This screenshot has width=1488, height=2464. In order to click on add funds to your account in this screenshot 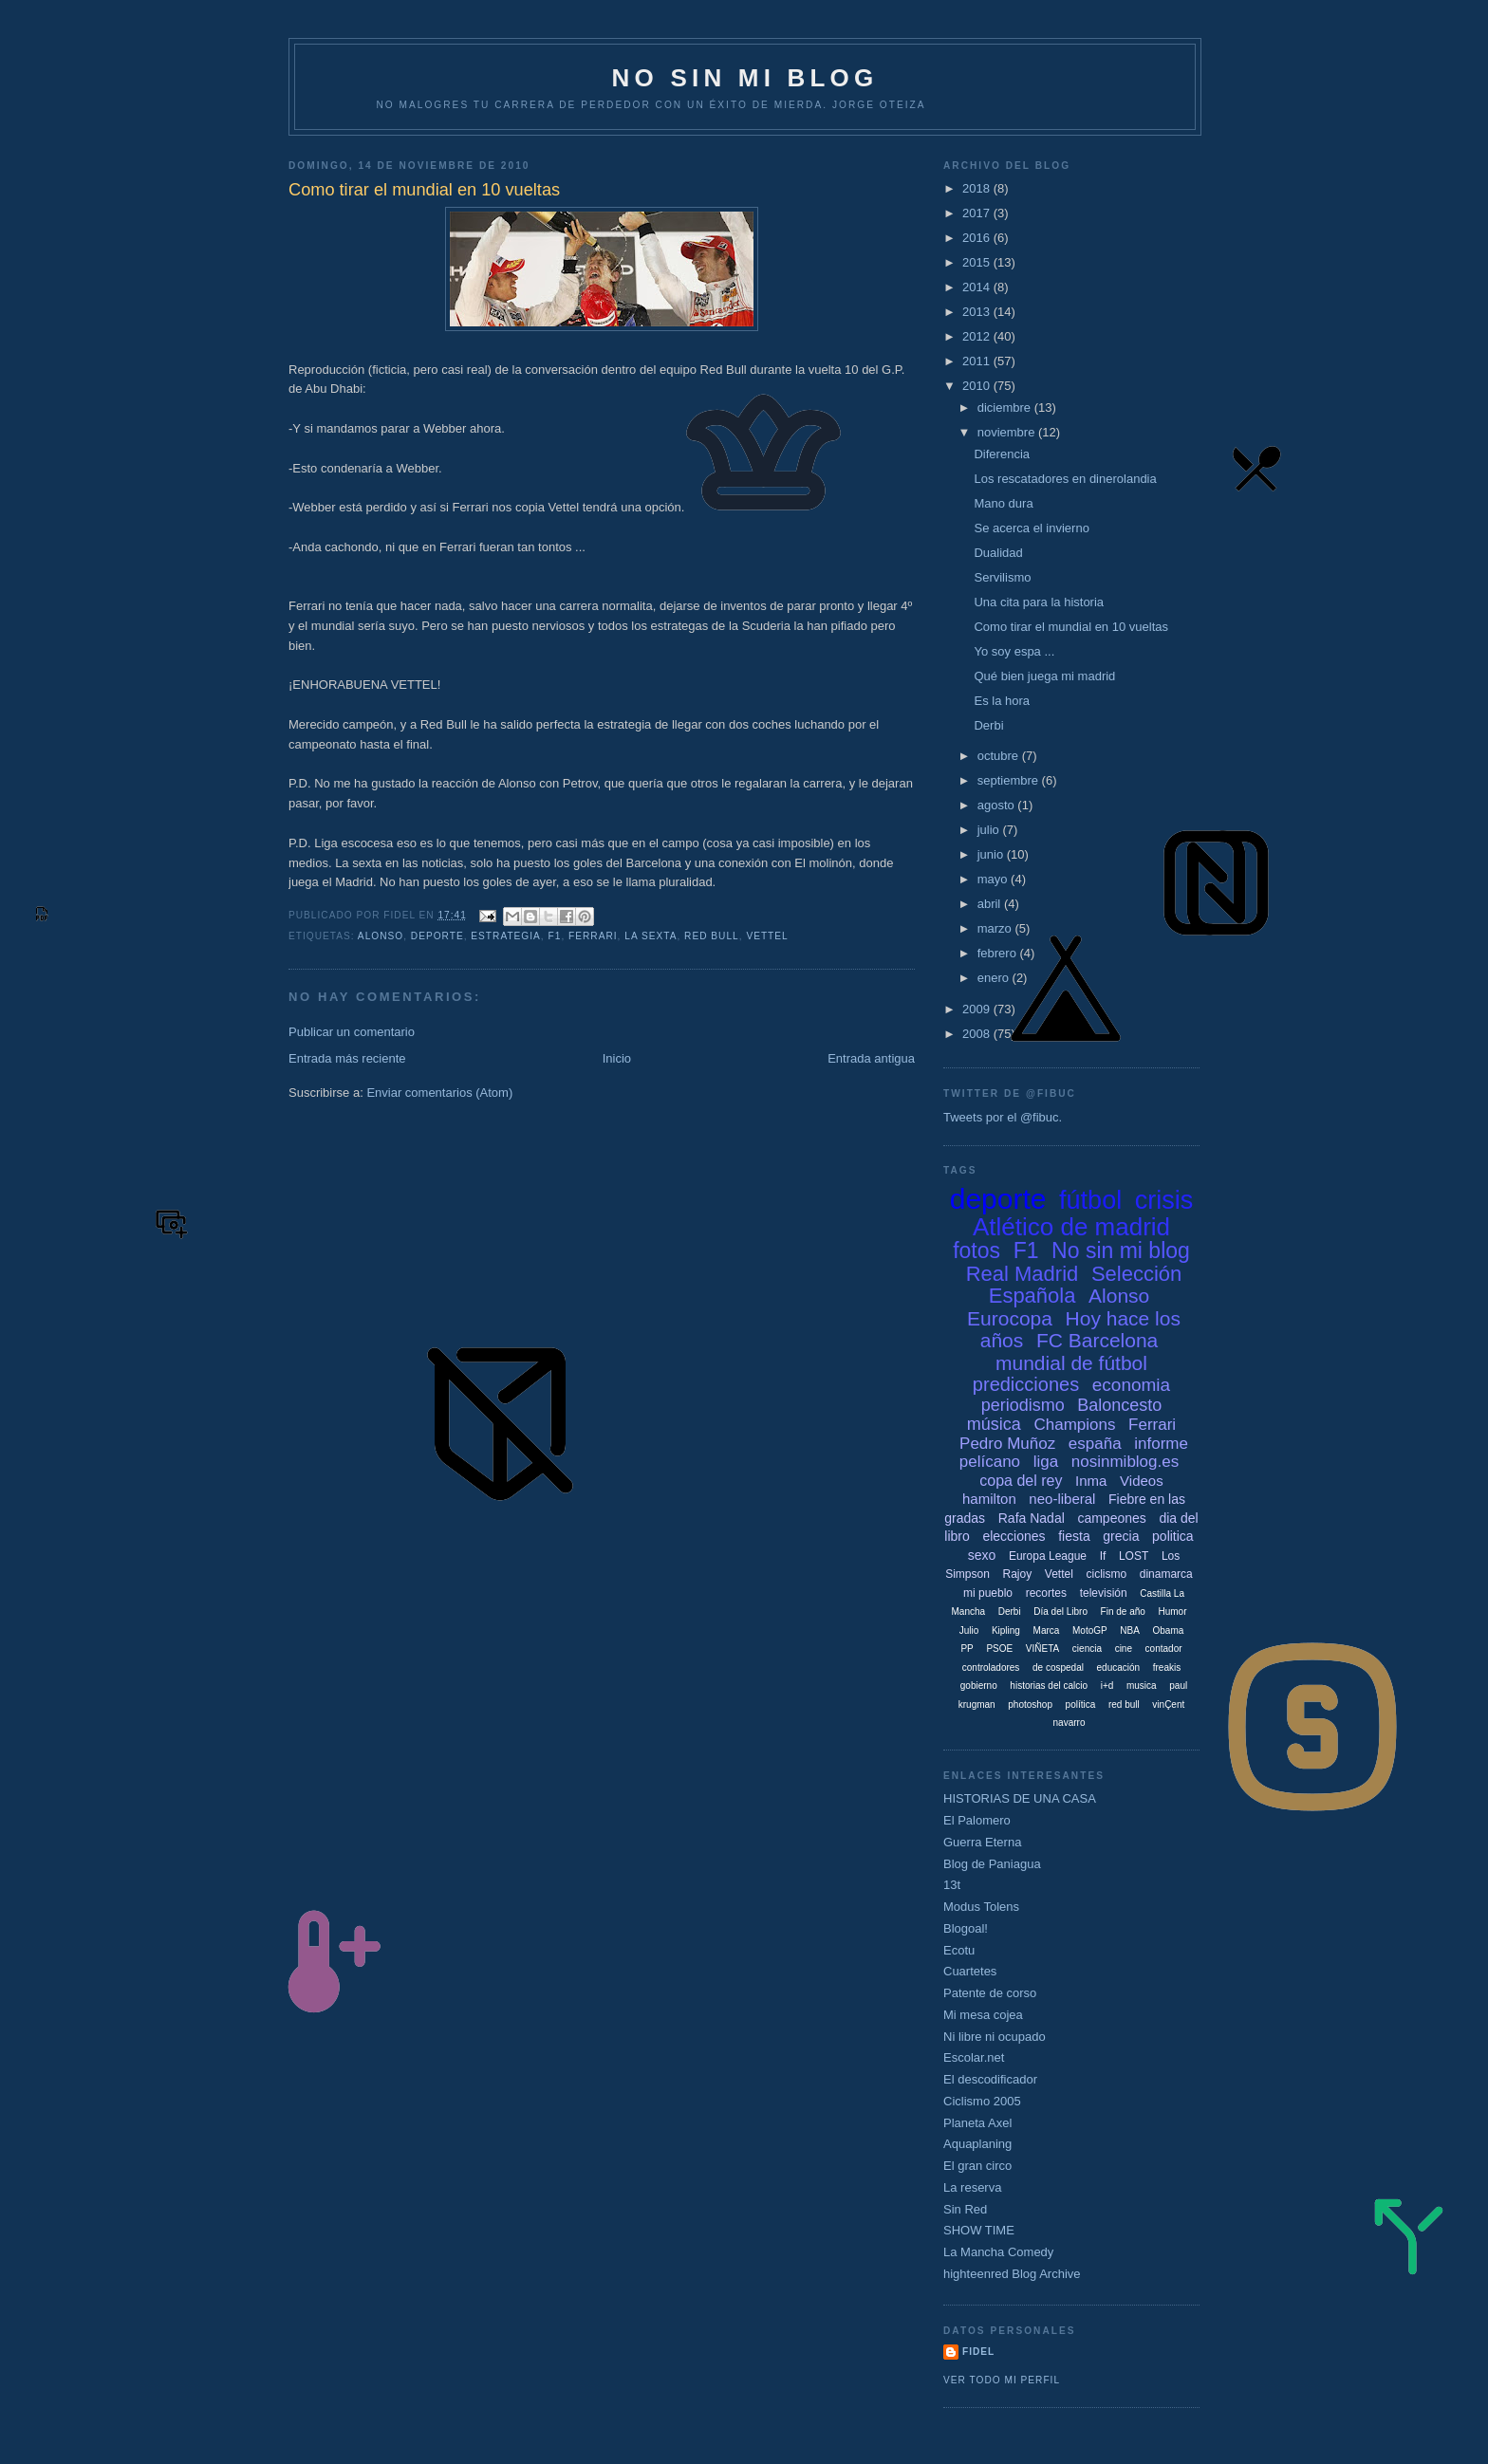, I will do `click(171, 1222)`.